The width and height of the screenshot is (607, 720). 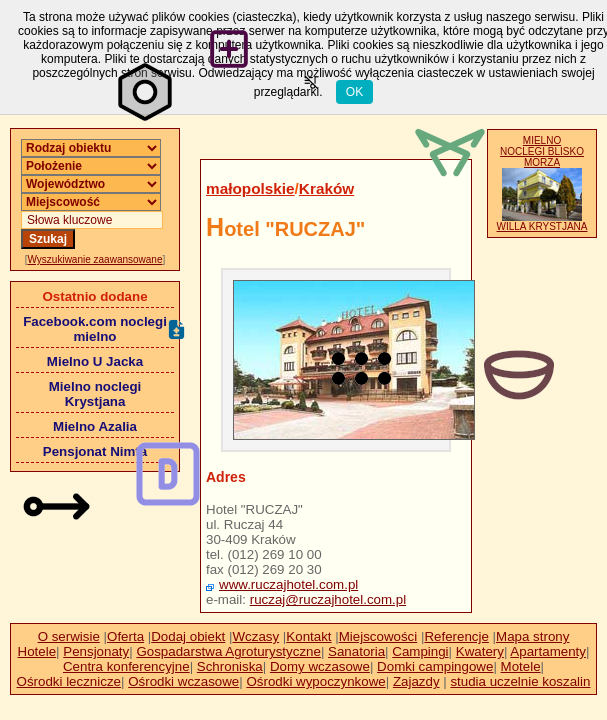 I want to click on cupra brand logo, so click(x=450, y=151).